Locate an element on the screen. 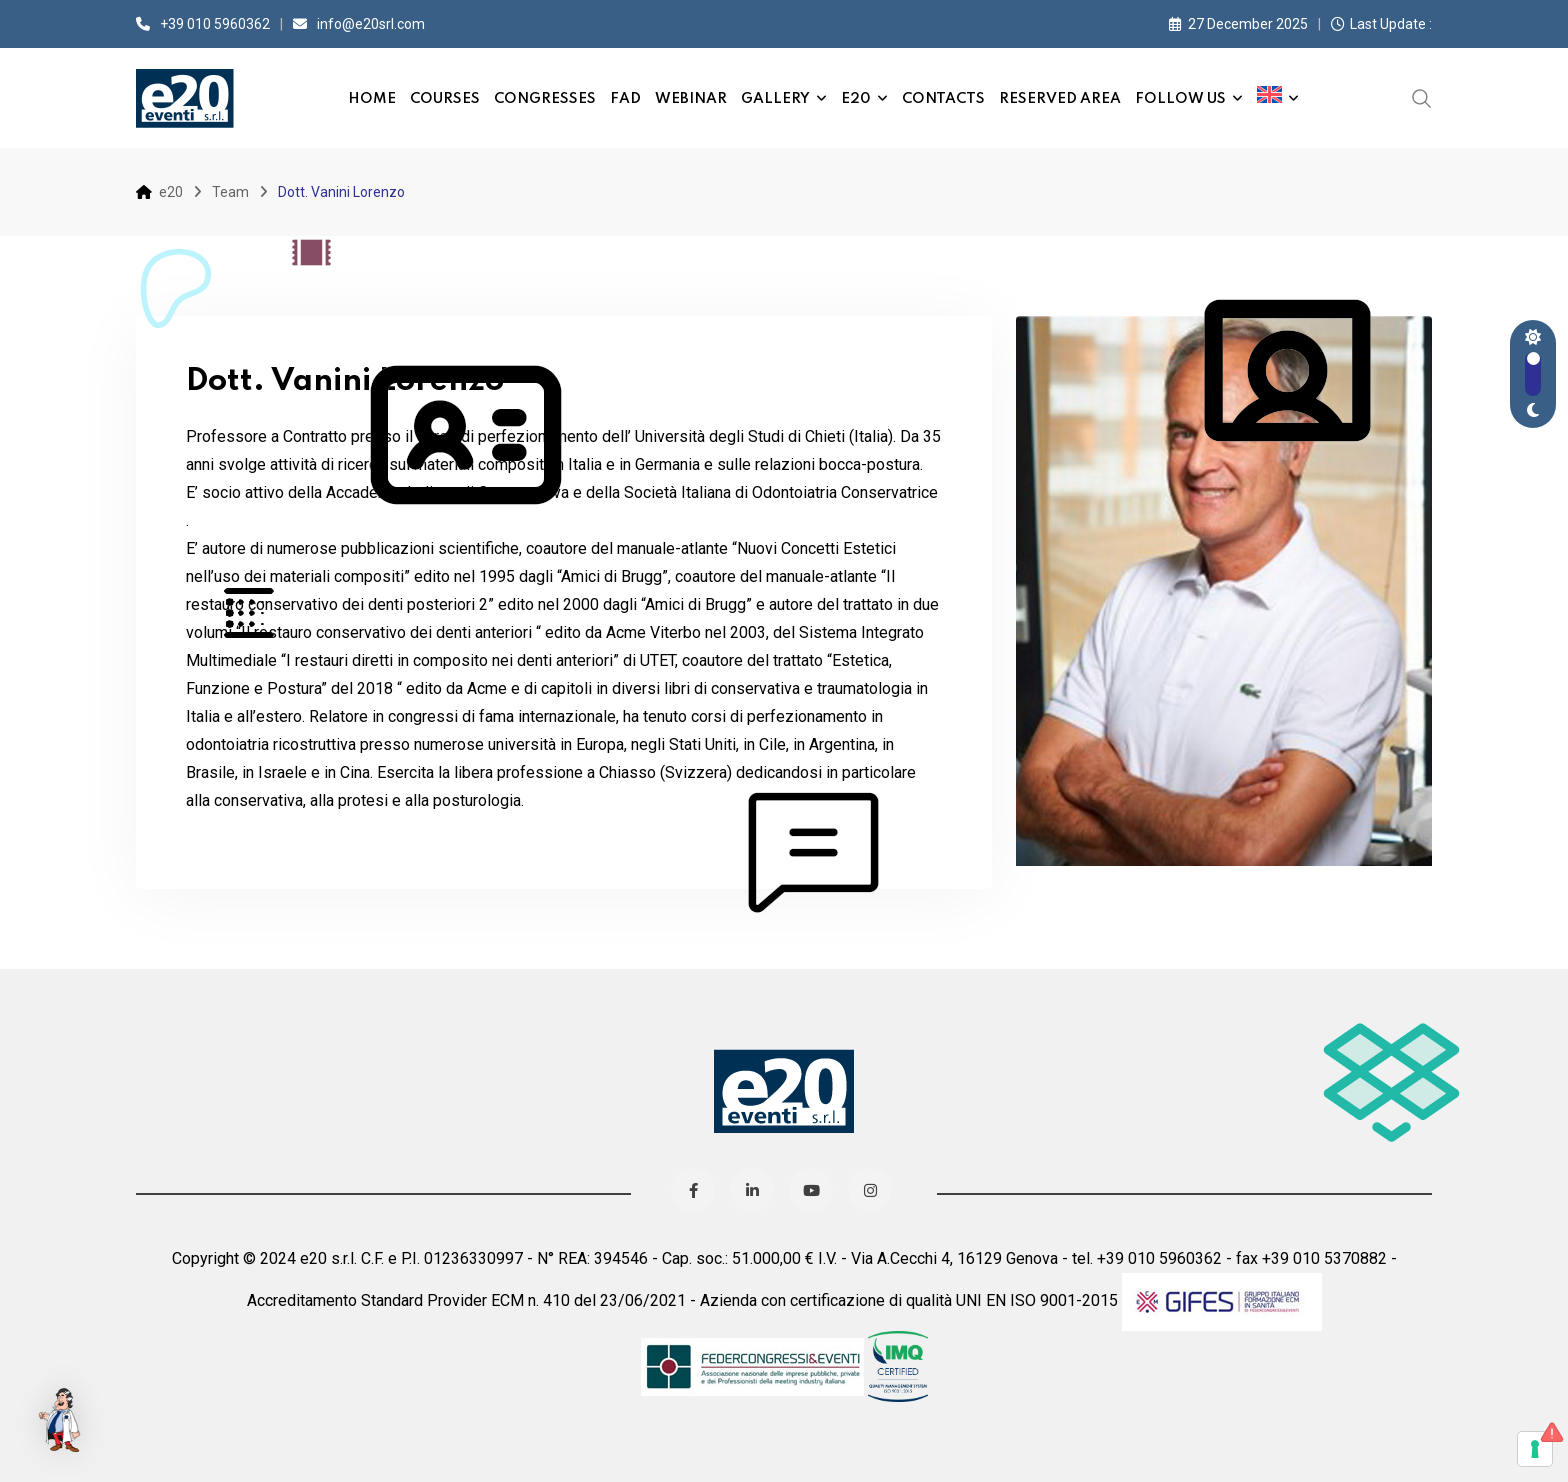  view user profile is located at coordinates (1287, 370).